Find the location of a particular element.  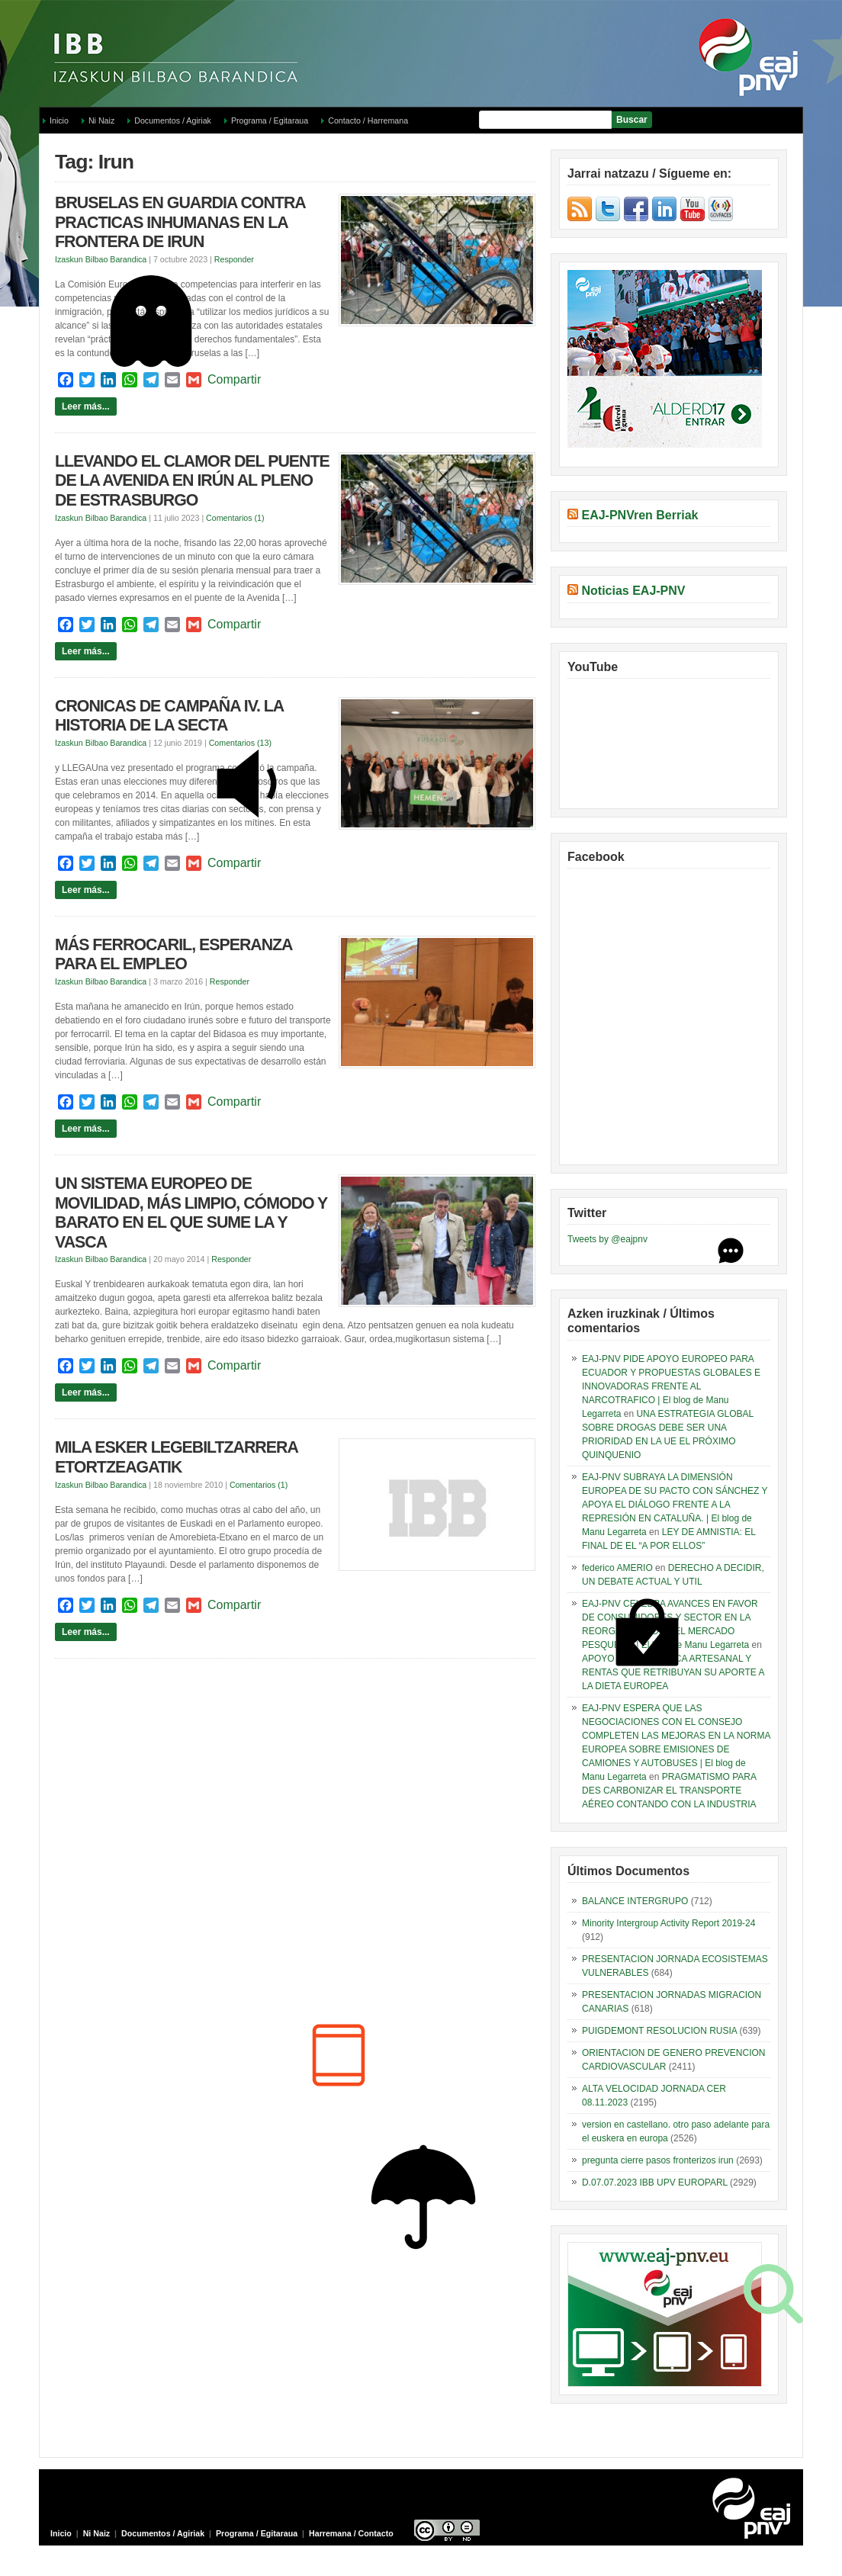

open chat or messaging is located at coordinates (731, 1251).